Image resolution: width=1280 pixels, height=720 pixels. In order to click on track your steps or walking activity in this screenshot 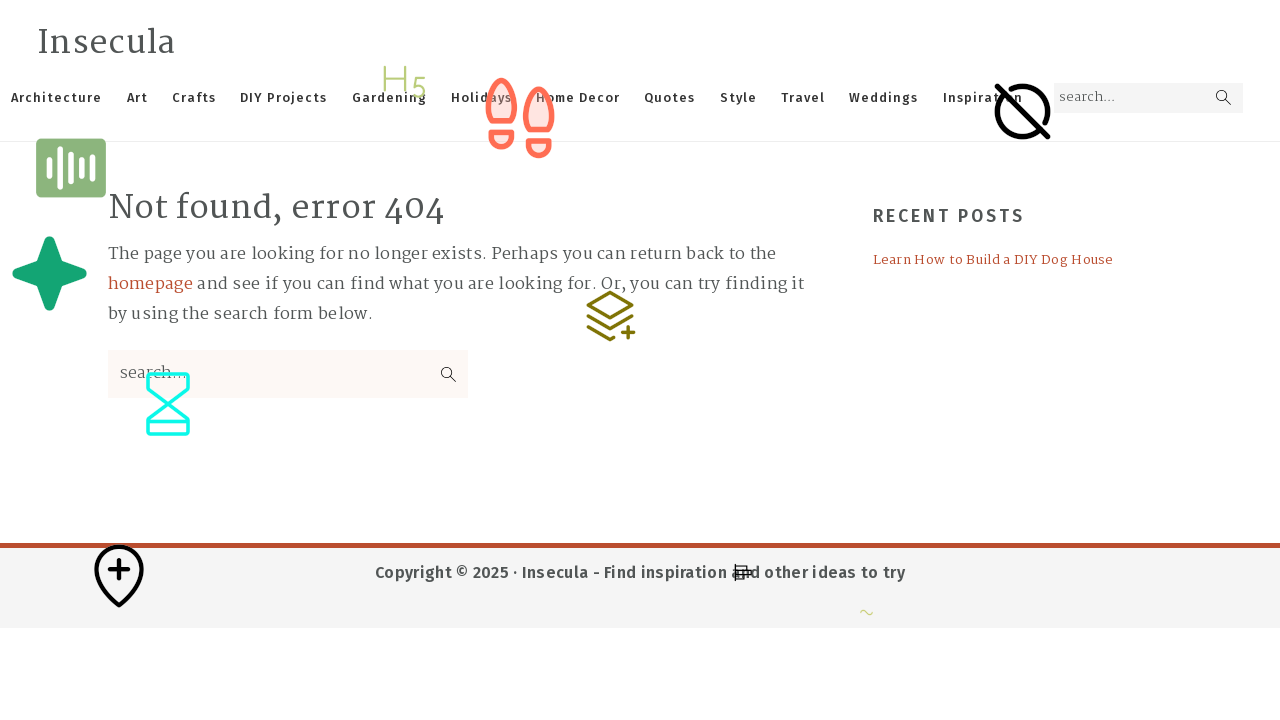, I will do `click(520, 118)`.